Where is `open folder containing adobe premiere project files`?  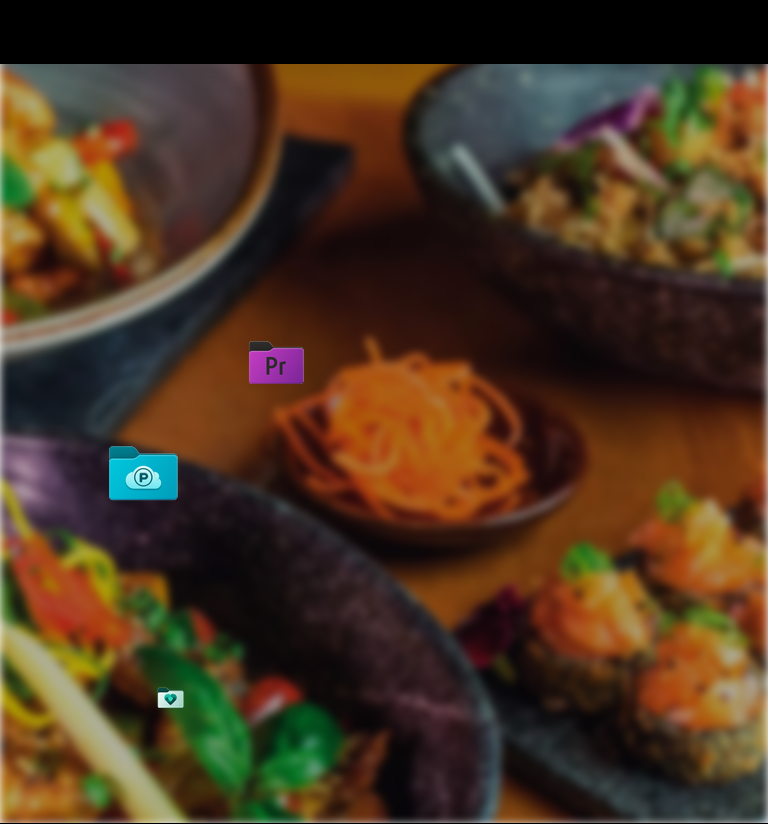 open folder containing adobe premiere project files is located at coordinates (276, 364).